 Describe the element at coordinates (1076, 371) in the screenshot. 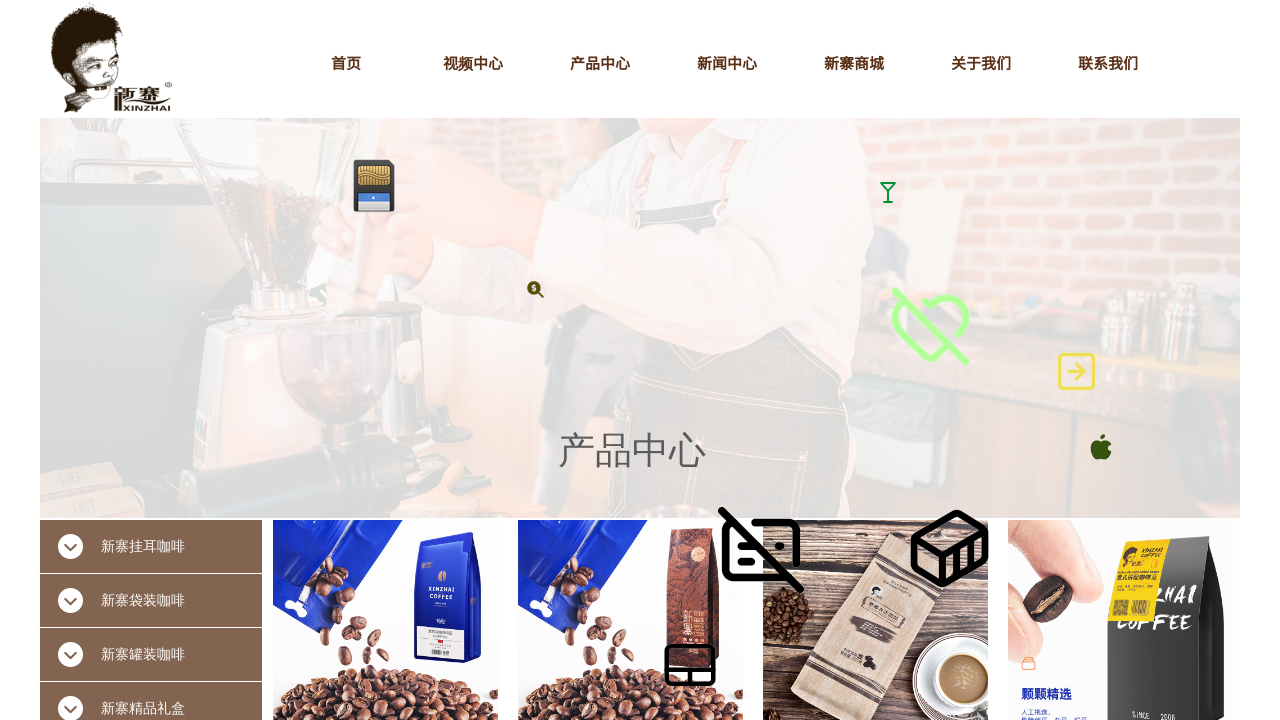

I see `proceed to the next step or screen` at that location.